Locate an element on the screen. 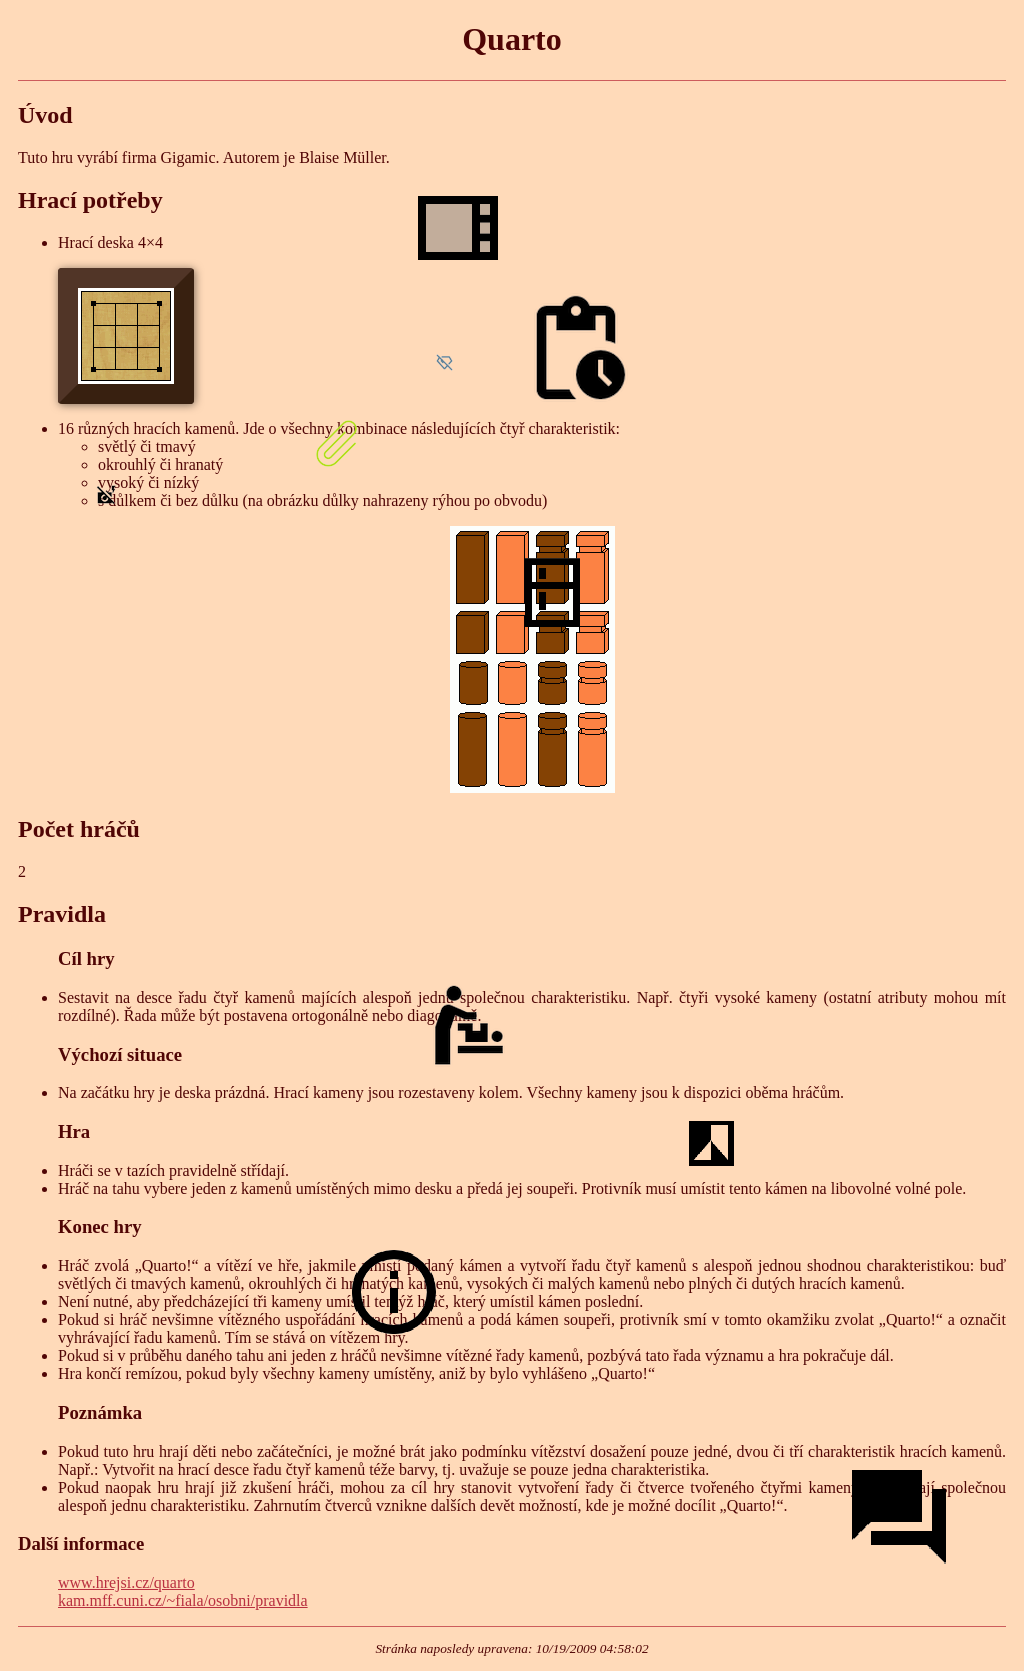 This screenshot has width=1024, height=1671. view tasks awaiting completion is located at coordinates (576, 350).